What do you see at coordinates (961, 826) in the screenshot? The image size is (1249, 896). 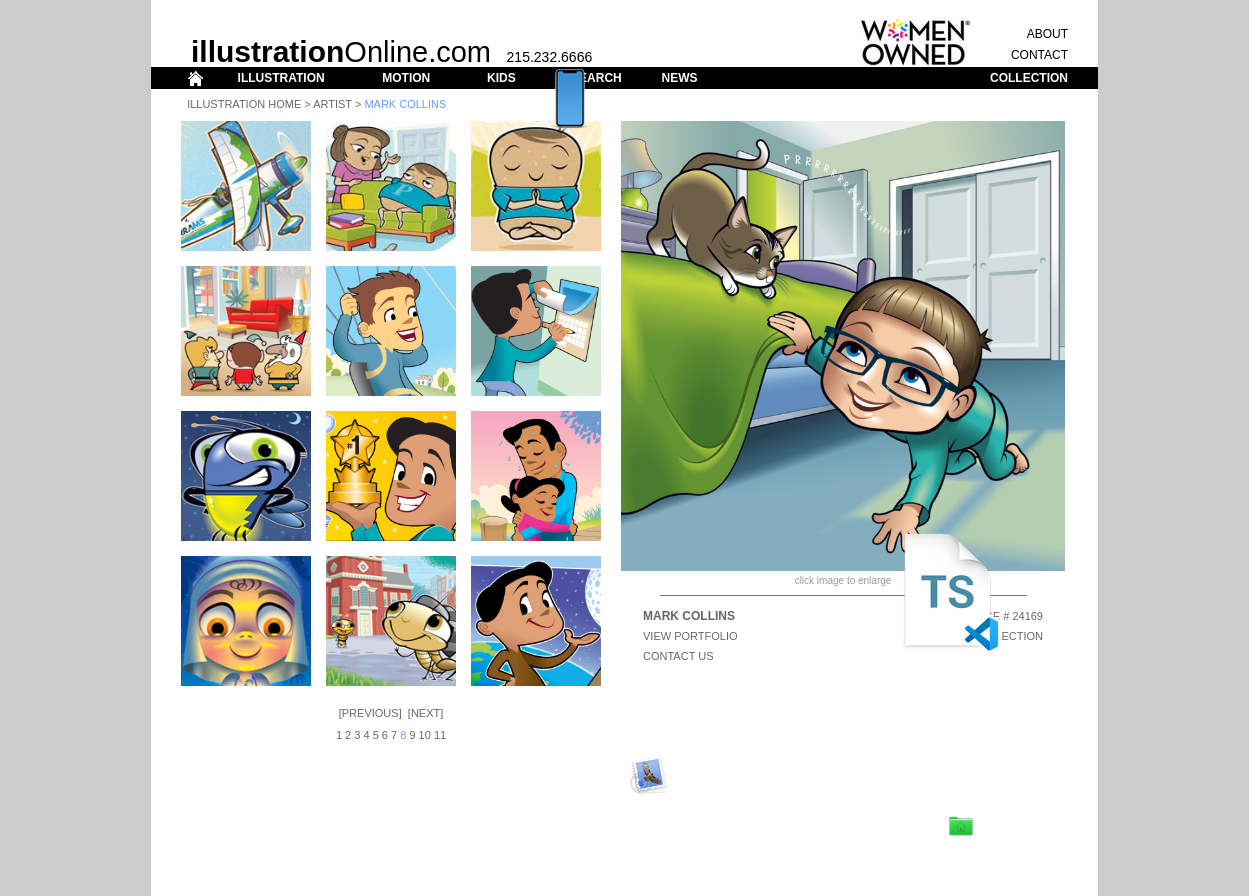 I see `open your home folder` at bounding box center [961, 826].